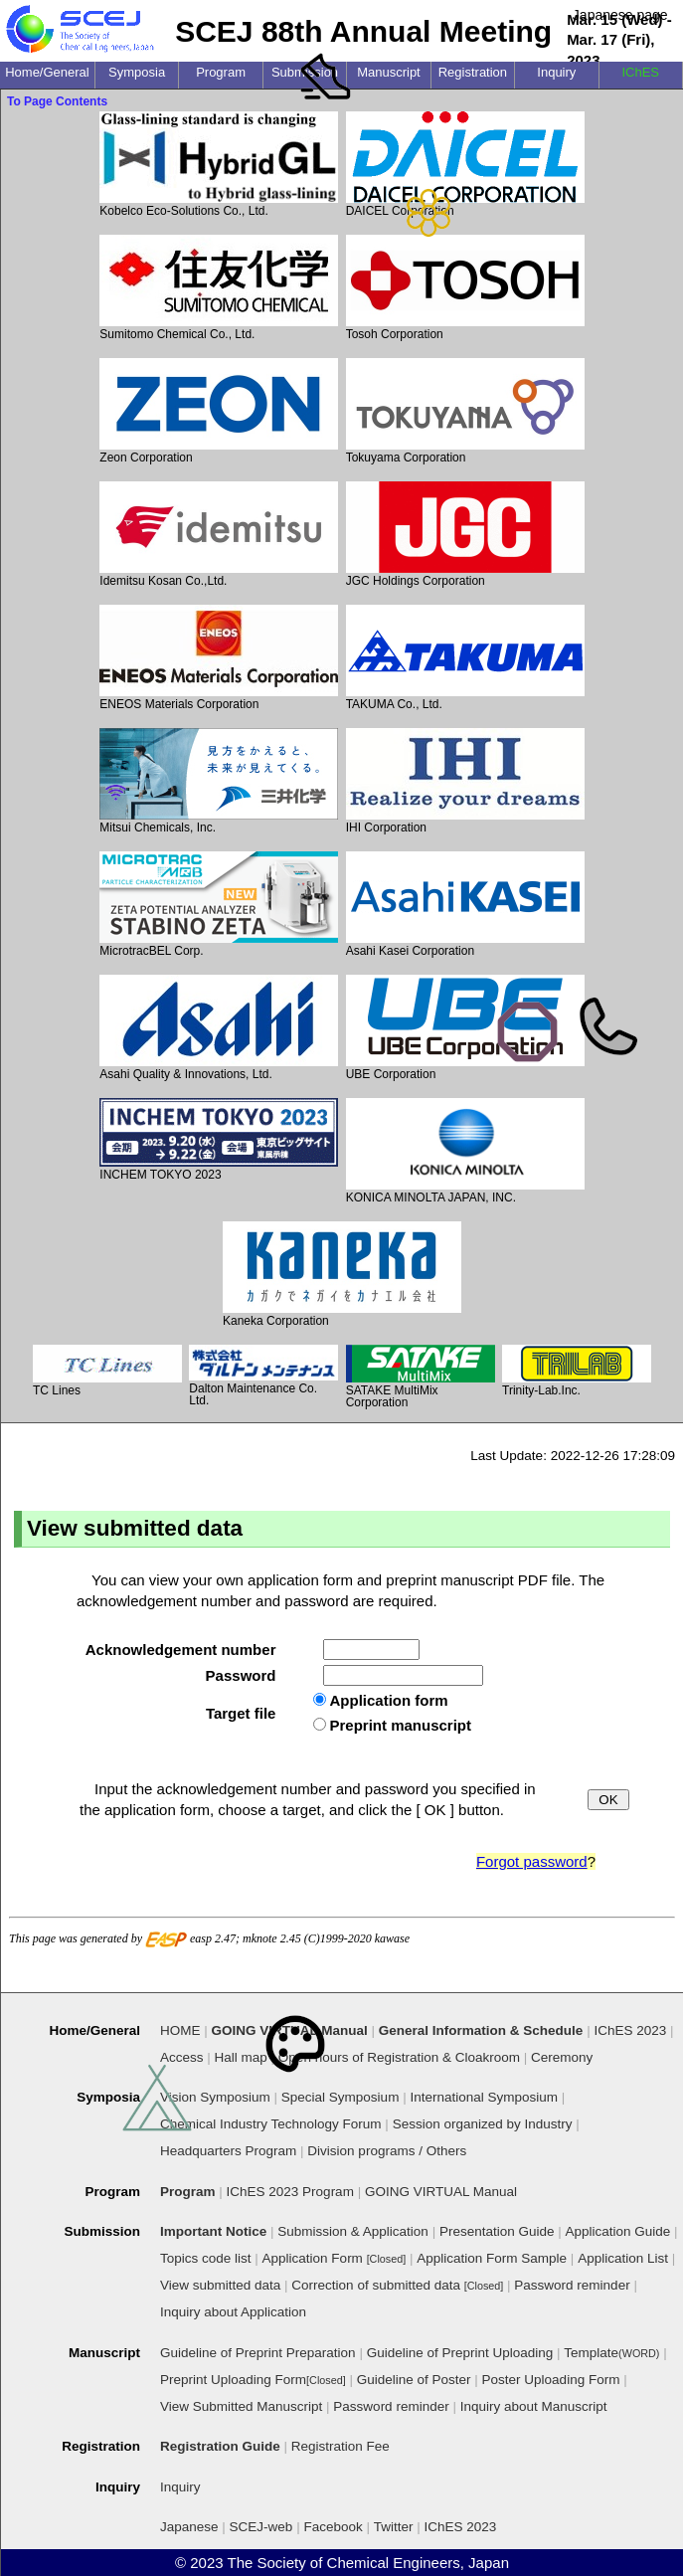  What do you see at coordinates (324, 79) in the screenshot?
I see `start a running or fitness activity` at bounding box center [324, 79].